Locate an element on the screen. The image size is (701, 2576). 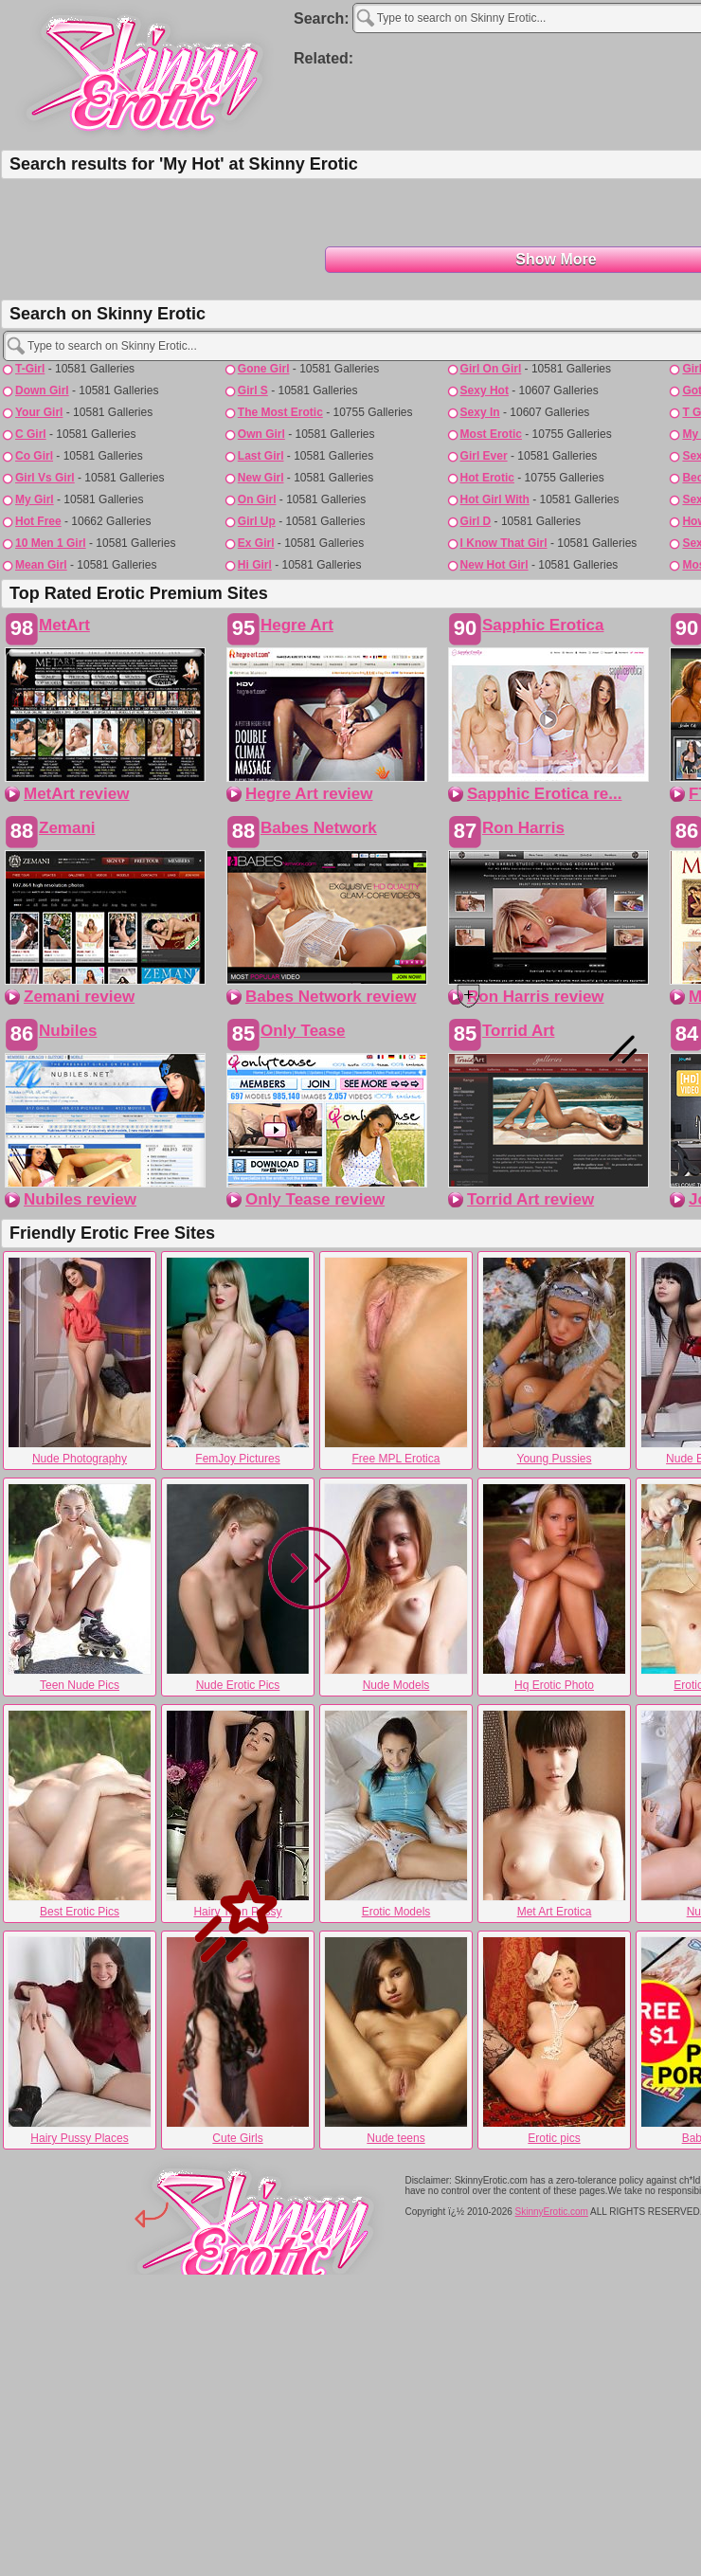
add to favorites or wishlist is located at coordinates (236, 1921).